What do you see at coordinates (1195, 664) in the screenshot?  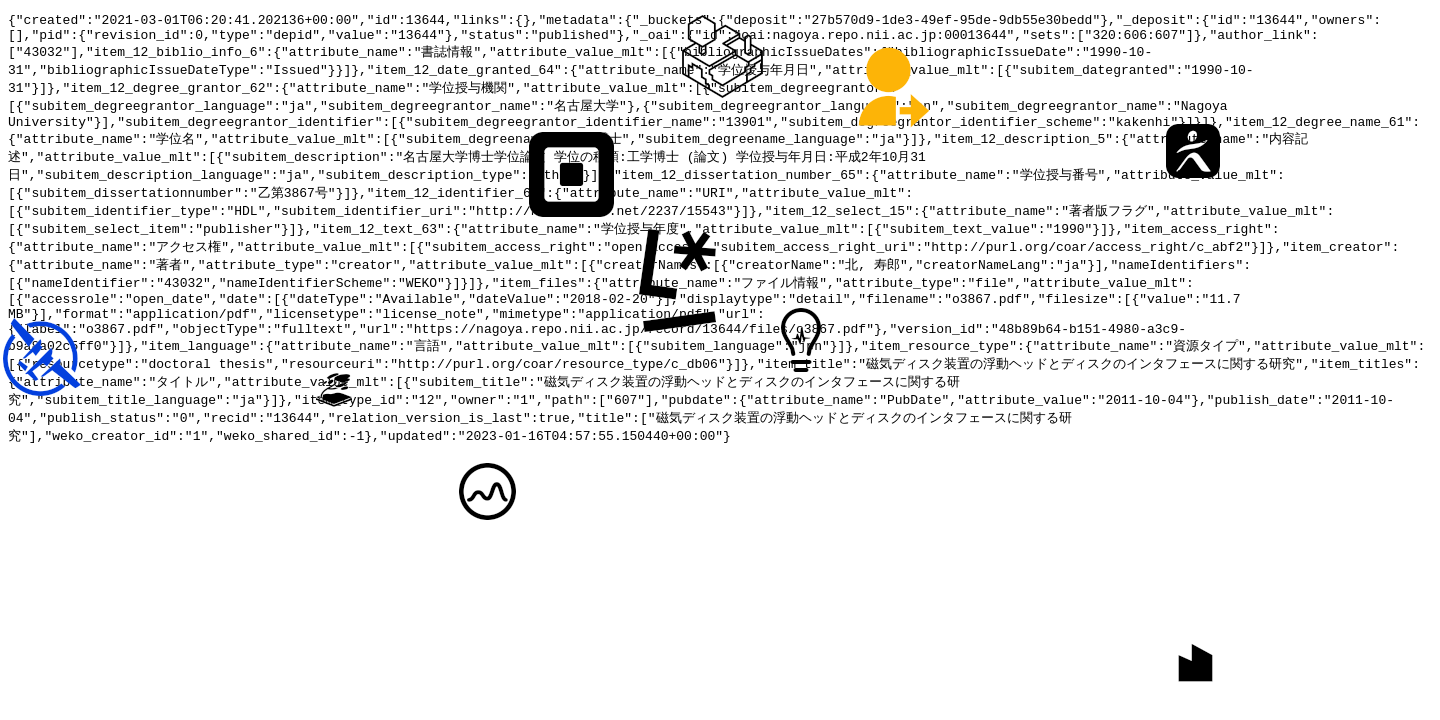 I see `view building or property details` at bounding box center [1195, 664].